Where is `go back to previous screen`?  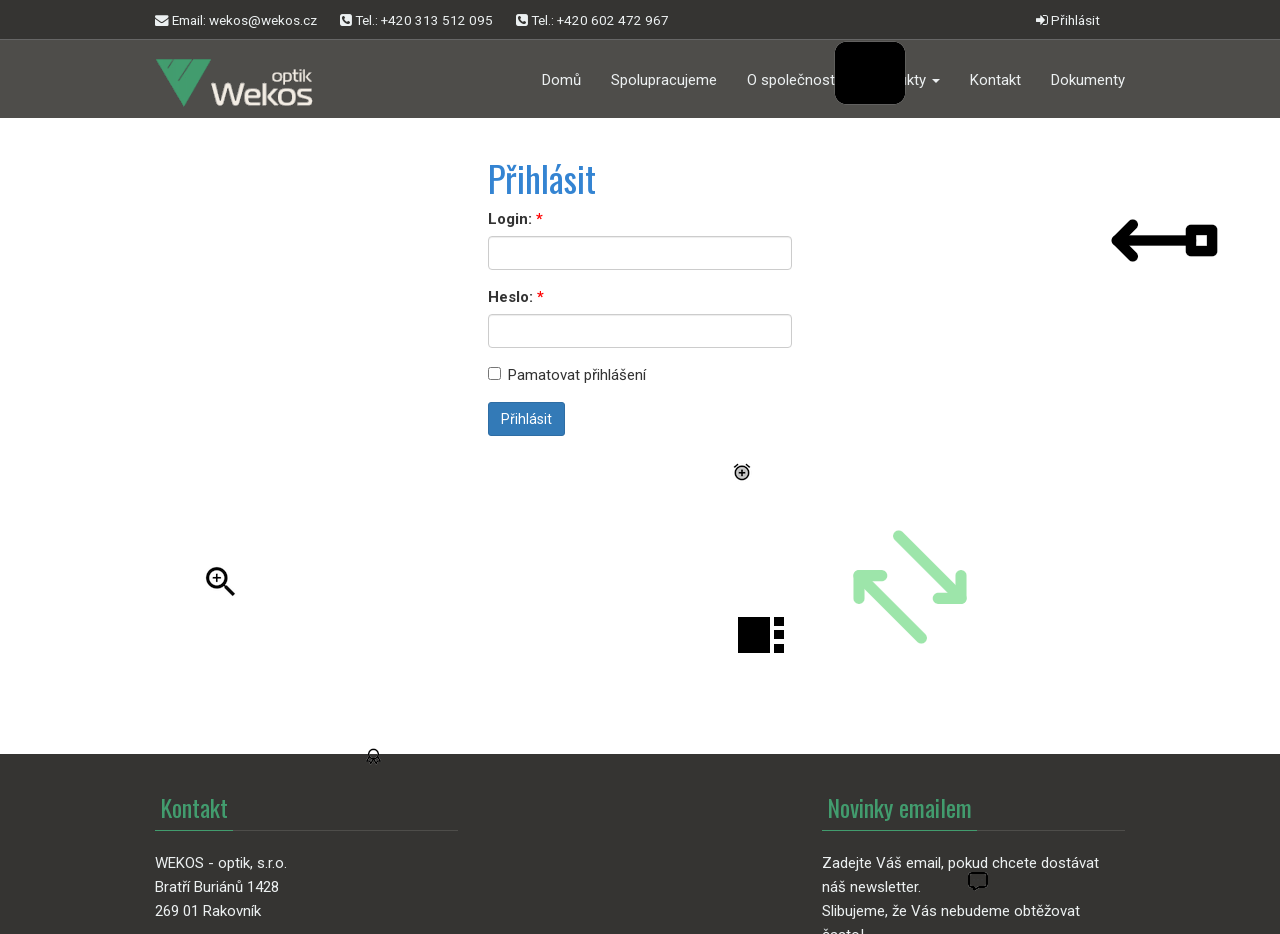
go back to previous screen is located at coordinates (1164, 240).